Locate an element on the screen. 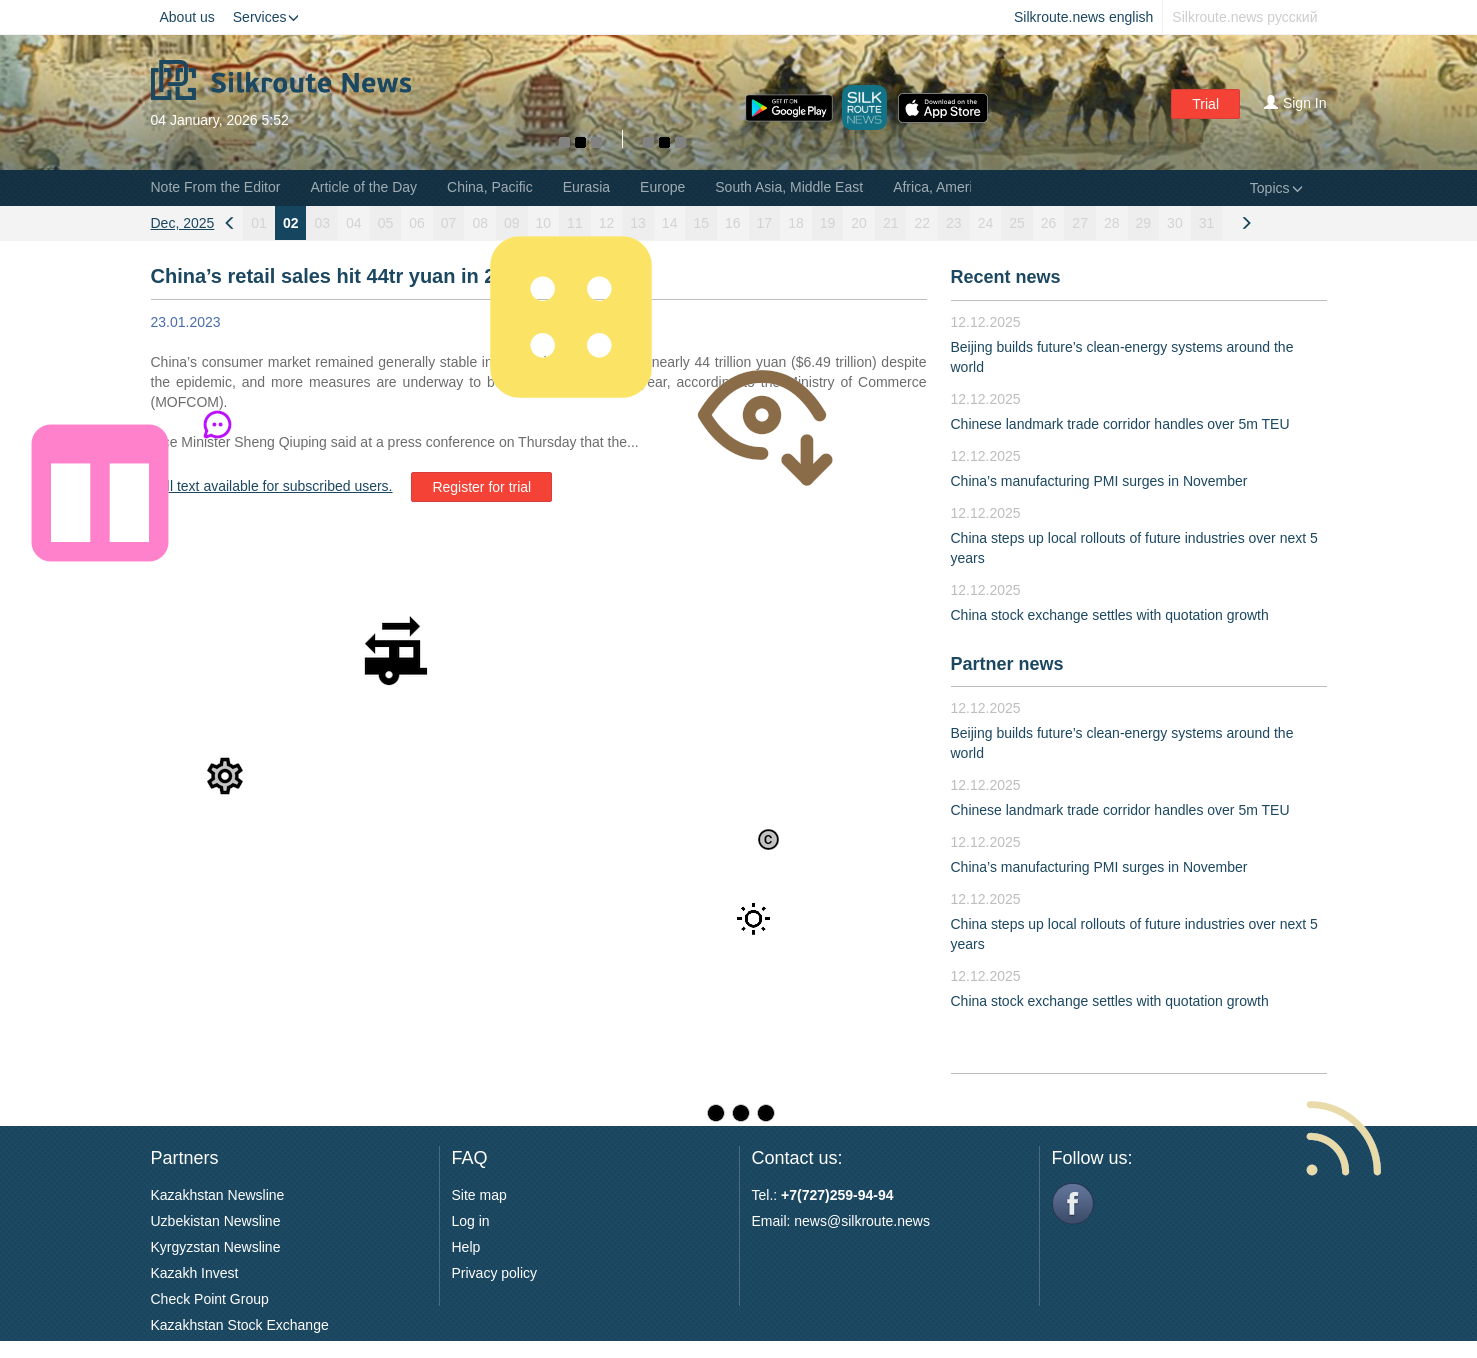 This screenshot has height=1358, width=1477. toggle light mode or bright theme is located at coordinates (753, 919).